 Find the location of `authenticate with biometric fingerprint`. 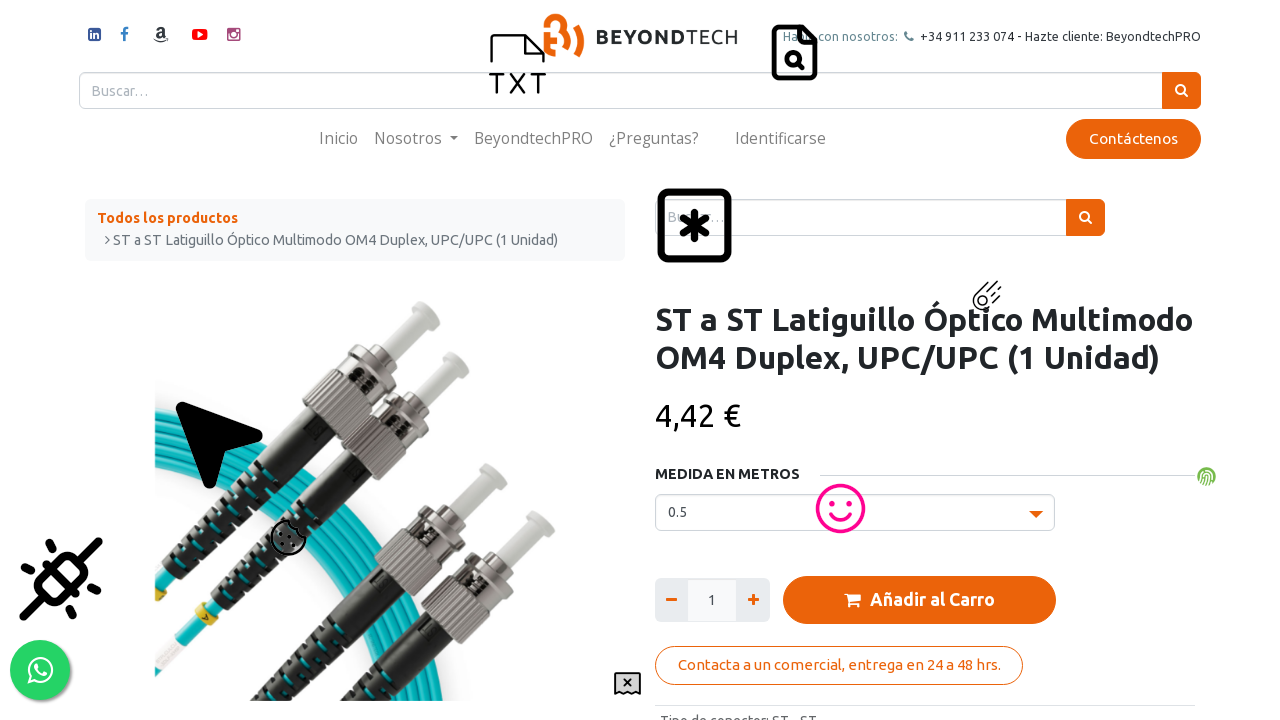

authenticate with biometric fingerprint is located at coordinates (1206, 476).